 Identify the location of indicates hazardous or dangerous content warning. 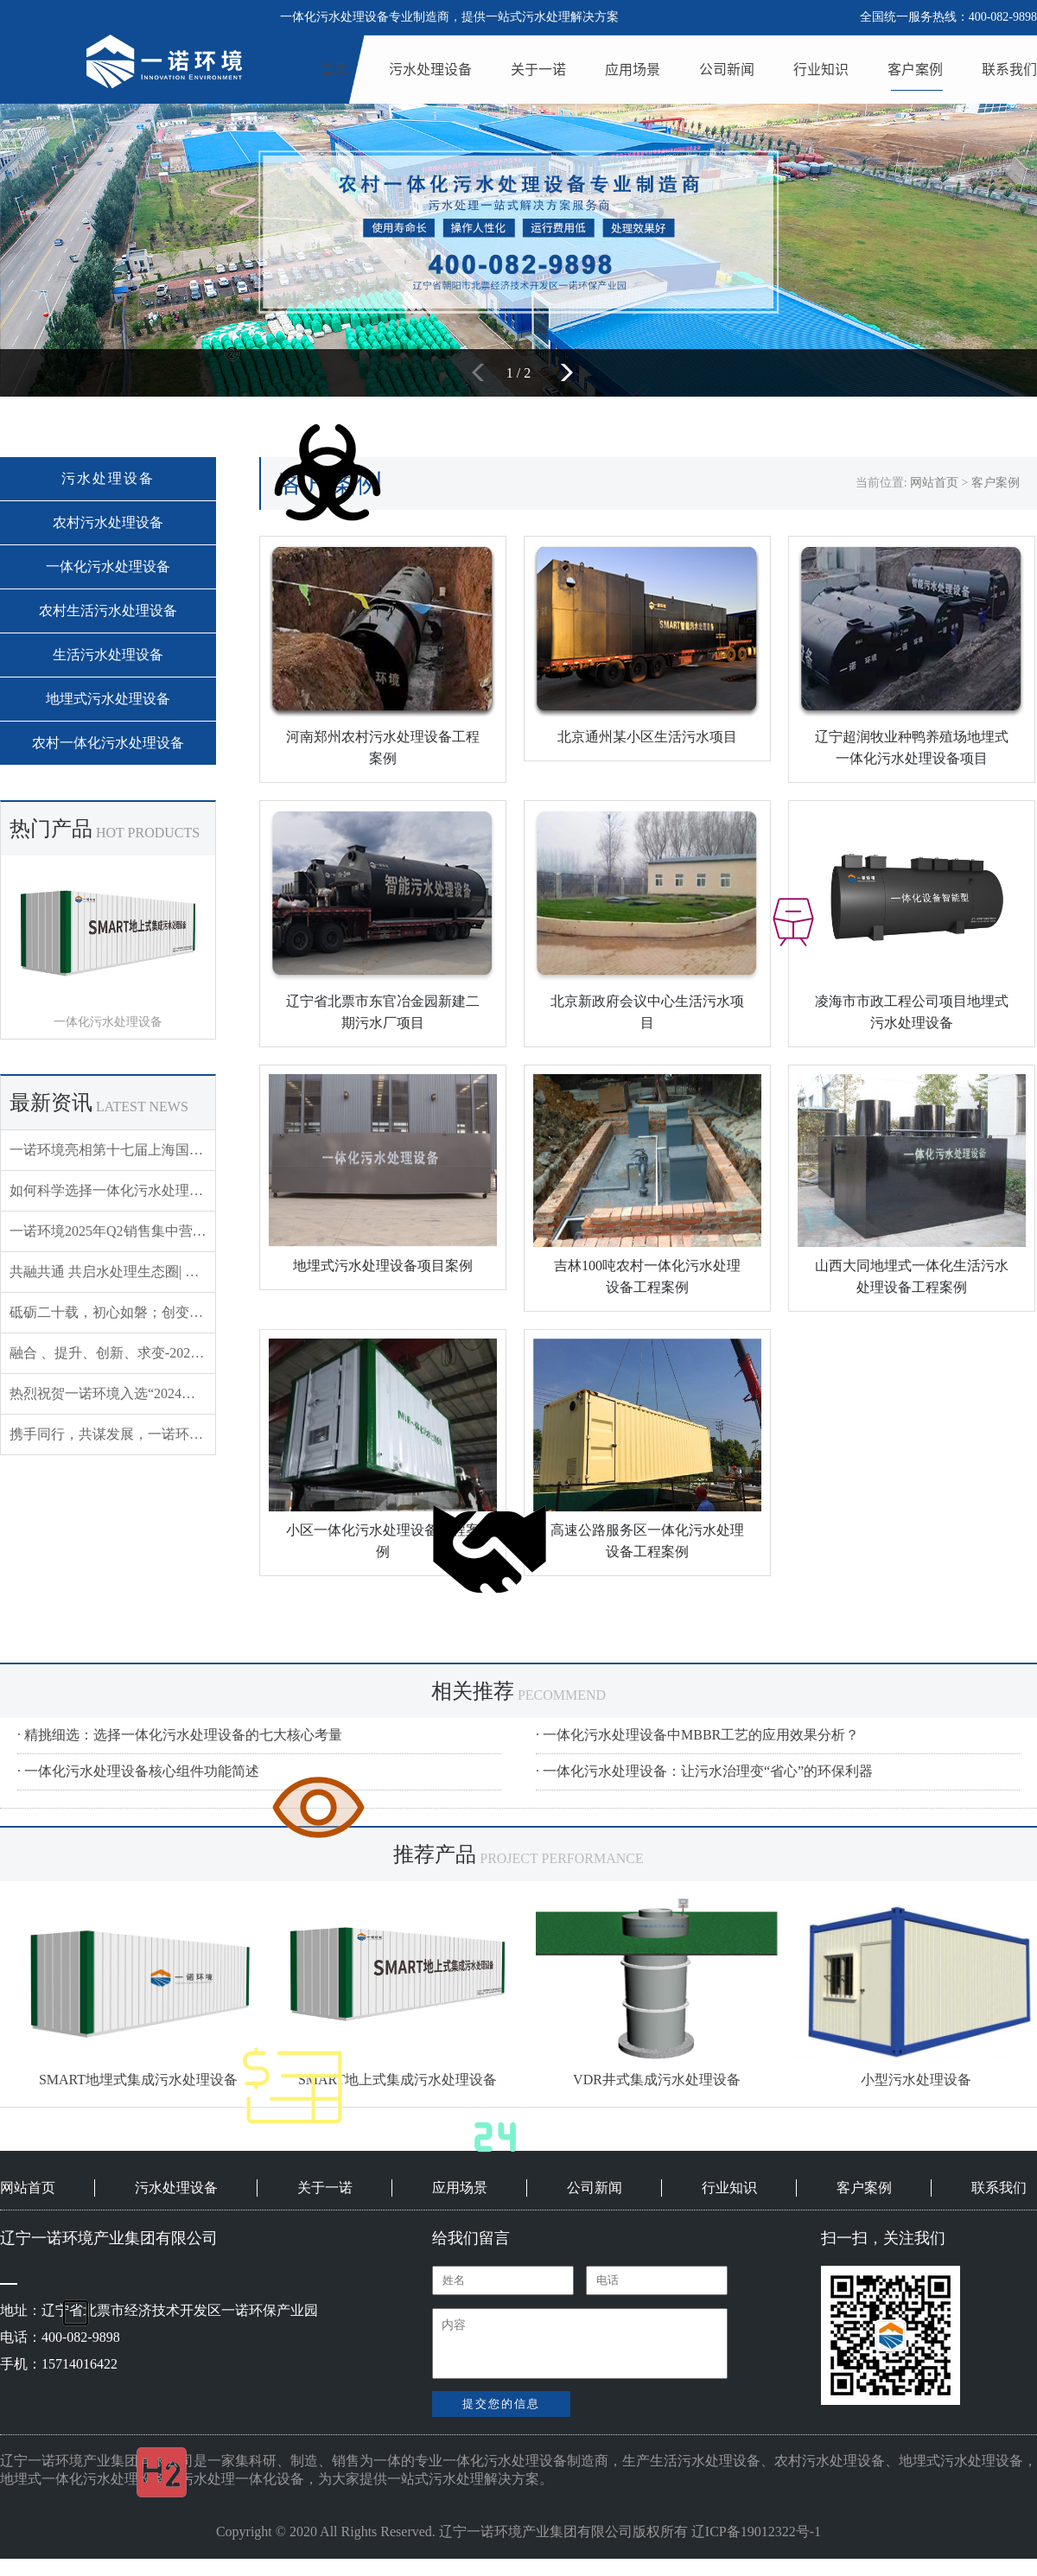
(328, 475).